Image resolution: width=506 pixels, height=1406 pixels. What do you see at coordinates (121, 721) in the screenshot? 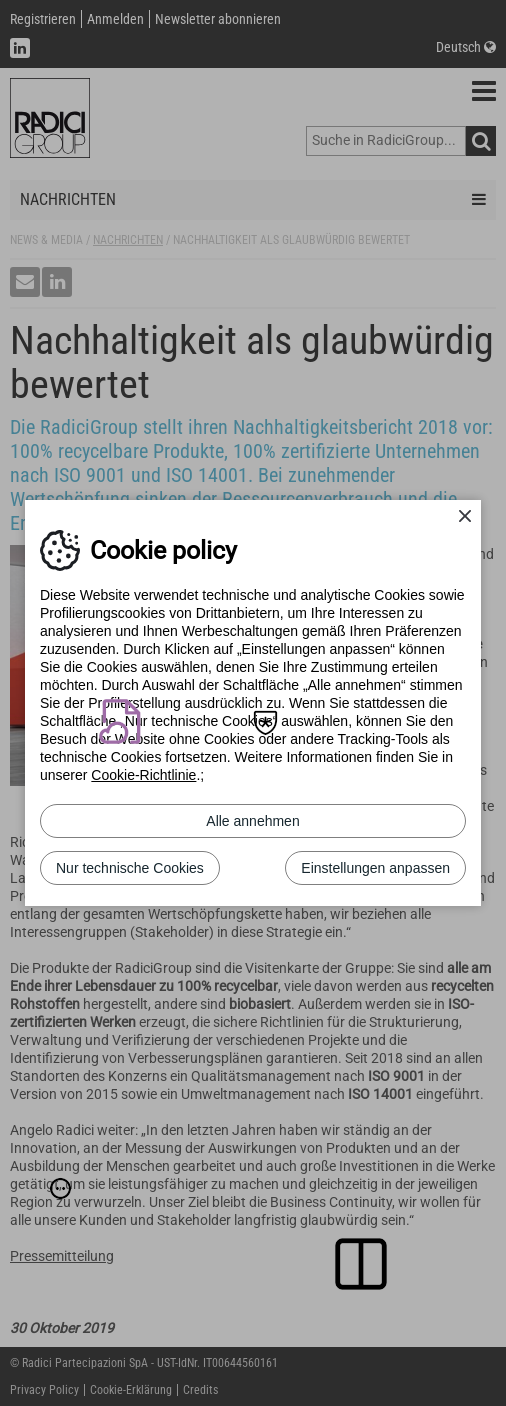
I see `access cloud-synced files` at bounding box center [121, 721].